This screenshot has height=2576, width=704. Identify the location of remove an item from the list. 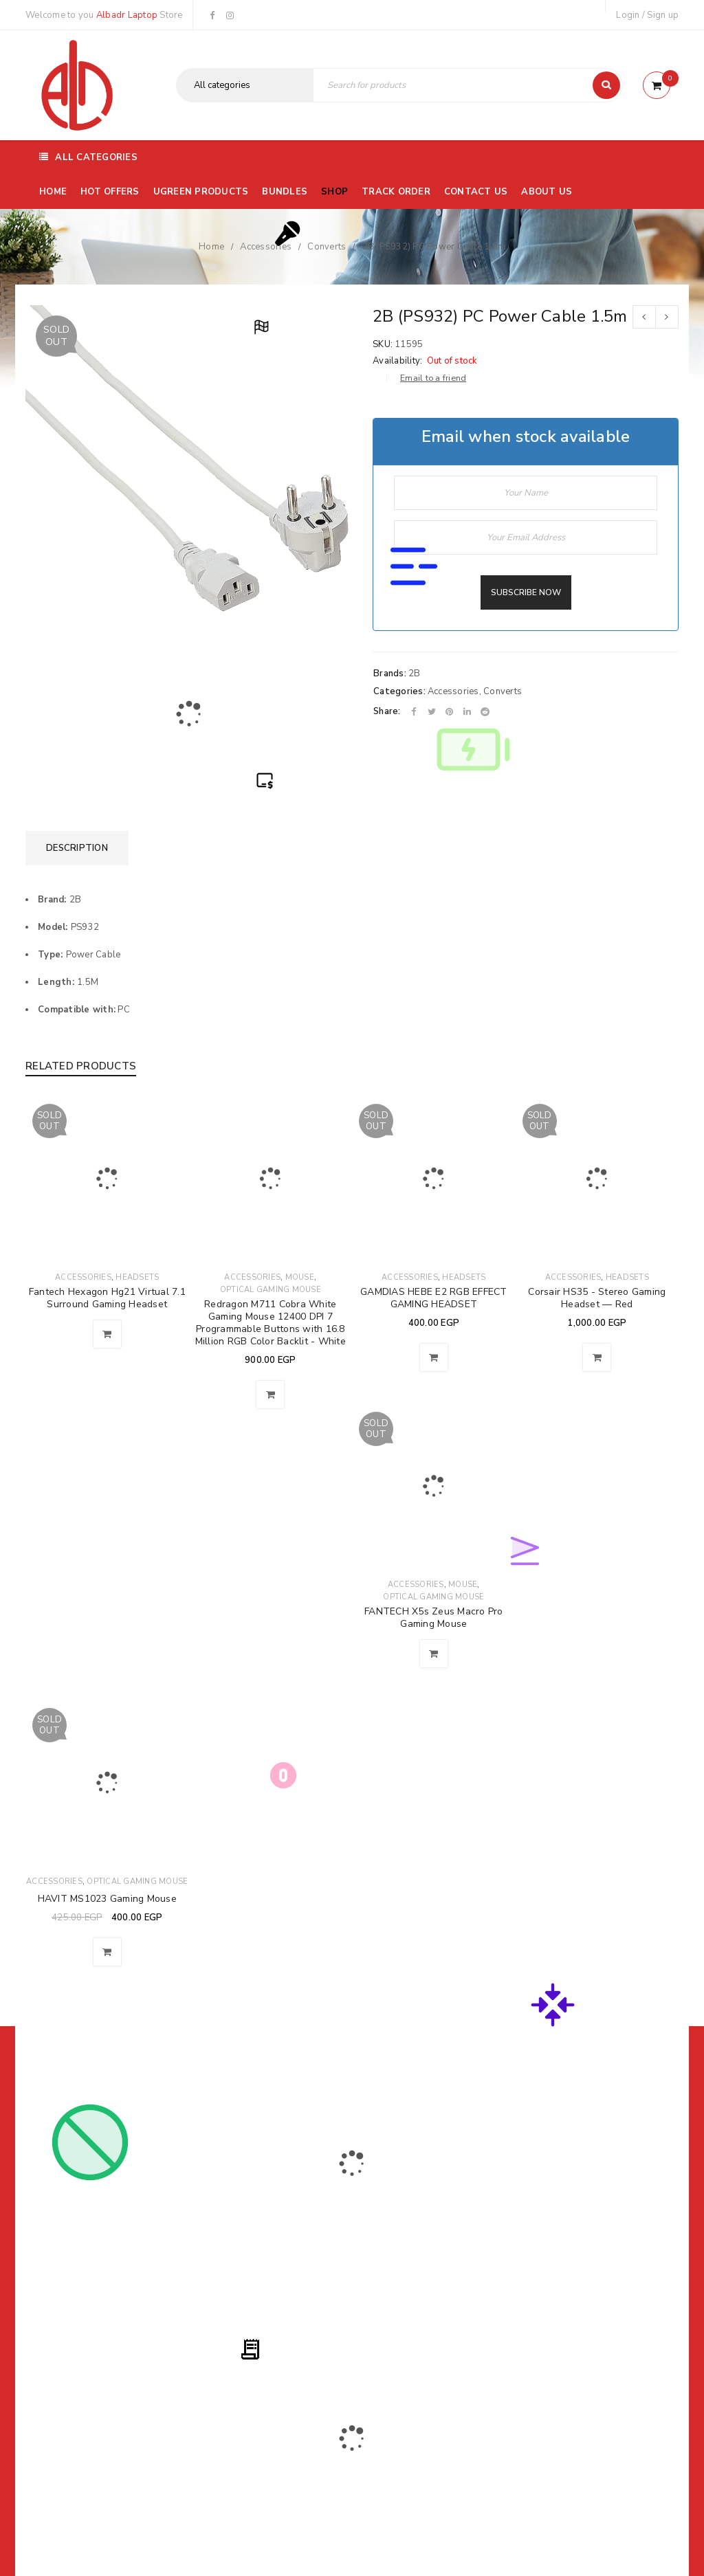
(414, 566).